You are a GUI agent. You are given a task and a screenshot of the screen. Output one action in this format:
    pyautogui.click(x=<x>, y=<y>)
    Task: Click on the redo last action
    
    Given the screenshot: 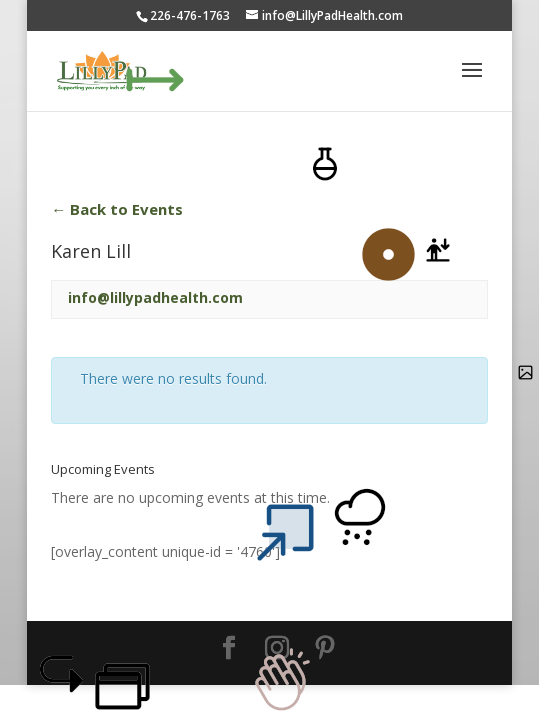 What is the action you would take?
    pyautogui.click(x=61, y=672)
    